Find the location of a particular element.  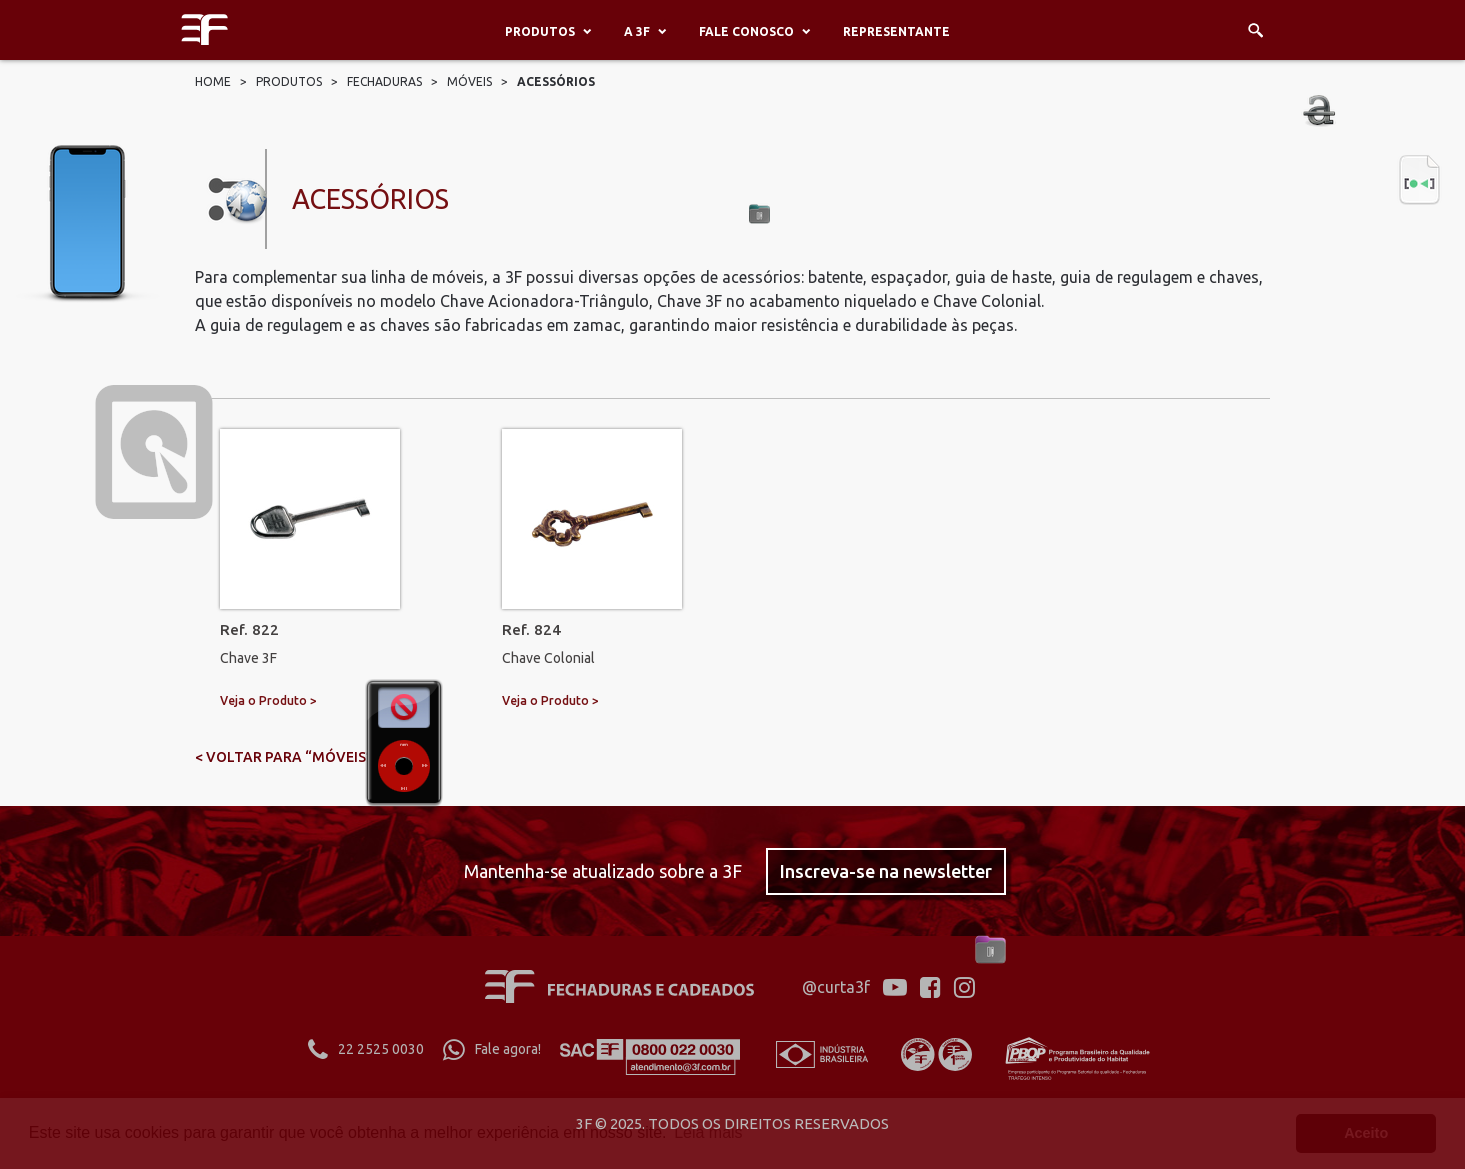

apply strikethrough formatting to selected text is located at coordinates (1320, 110).